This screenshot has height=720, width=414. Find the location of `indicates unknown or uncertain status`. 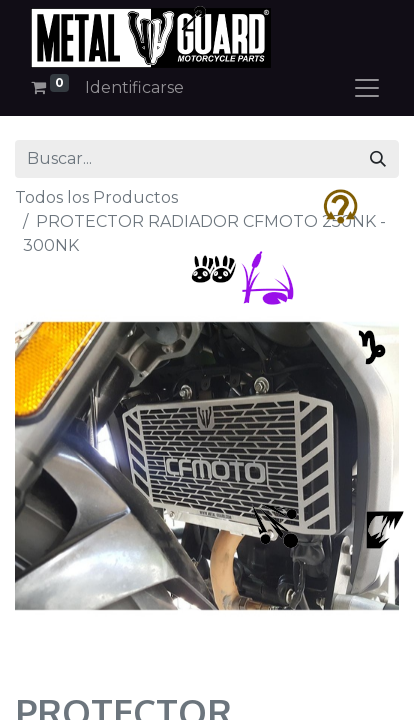

indicates unknown or uncertain status is located at coordinates (340, 206).